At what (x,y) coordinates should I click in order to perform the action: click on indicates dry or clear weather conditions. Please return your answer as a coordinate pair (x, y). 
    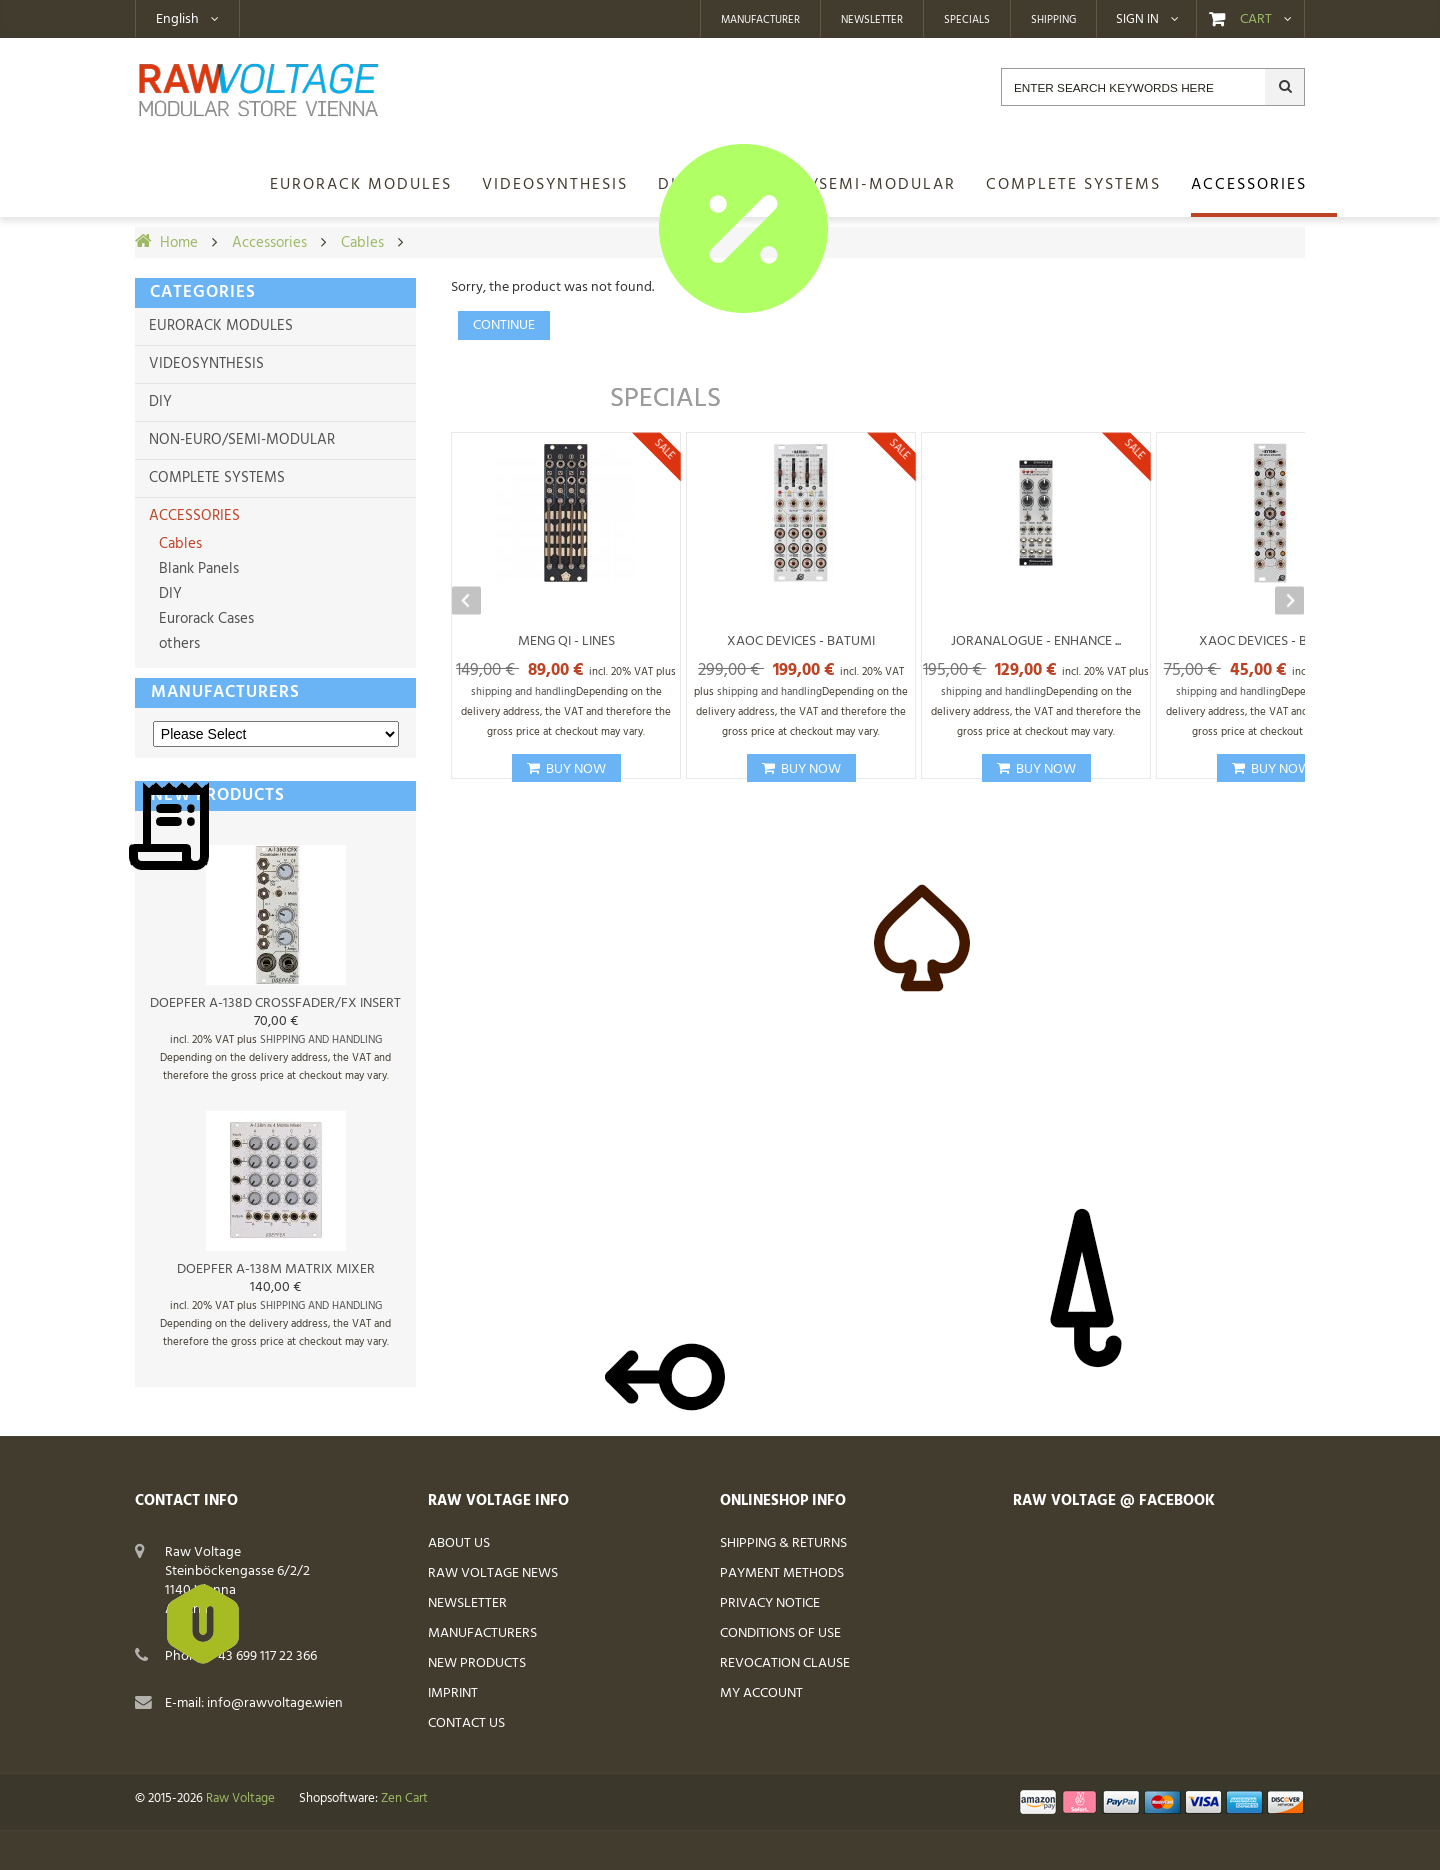
    Looking at the image, I should click on (1082, 1288).